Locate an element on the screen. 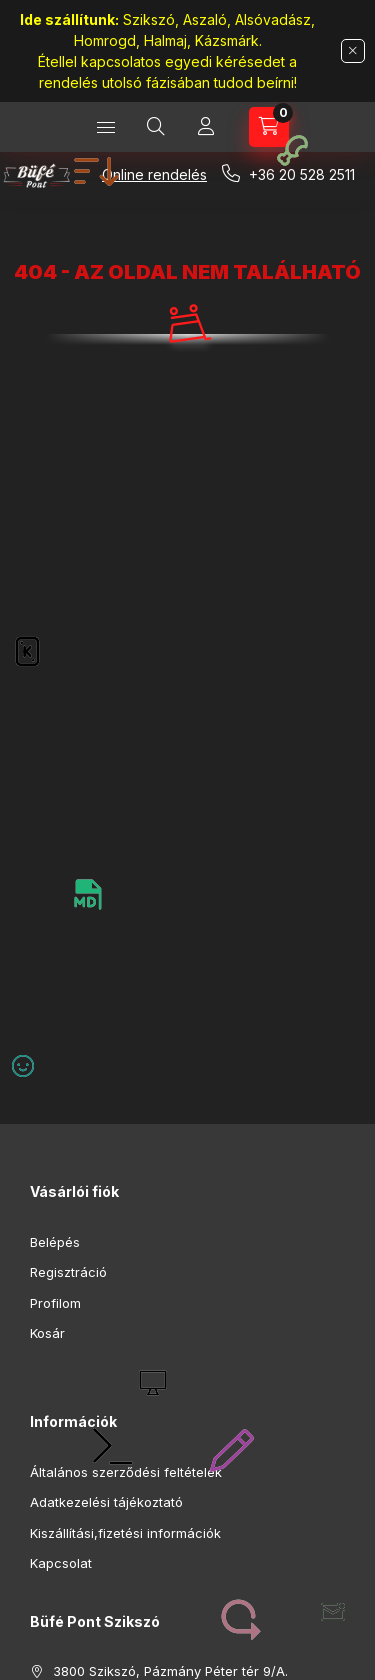 This screenshot has width=375, height=1680. view on desktop device is located at coordinates (153, 1383).